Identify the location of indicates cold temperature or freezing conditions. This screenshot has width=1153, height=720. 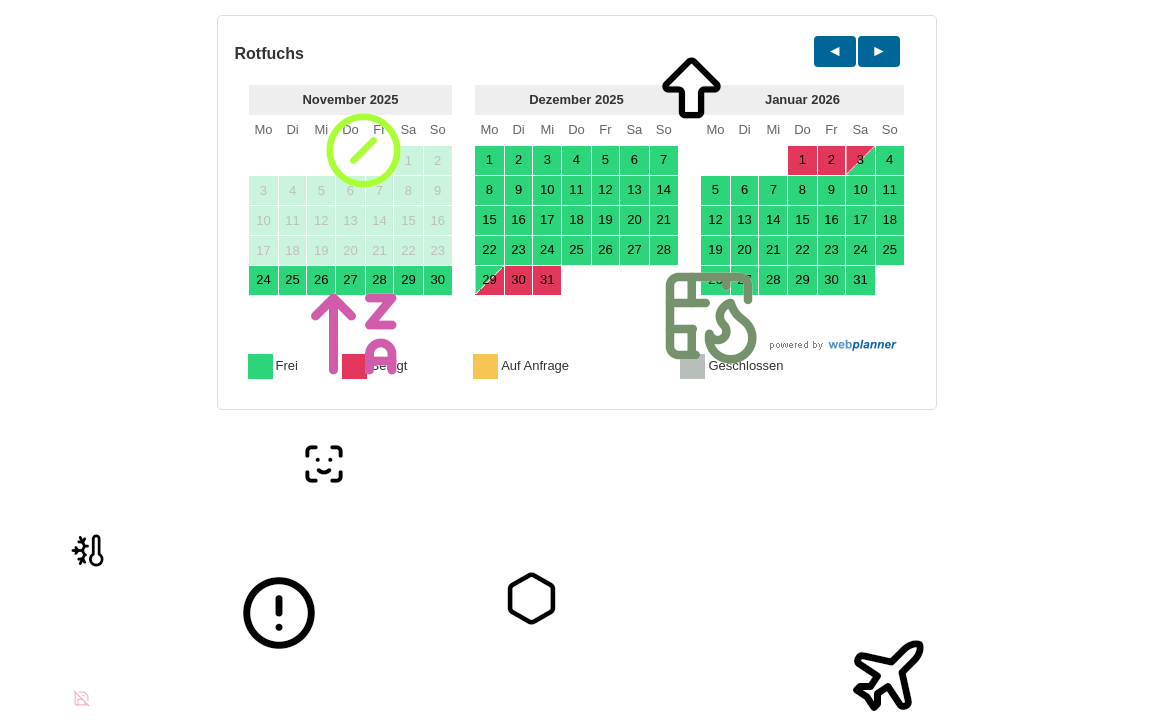
(87, 550).